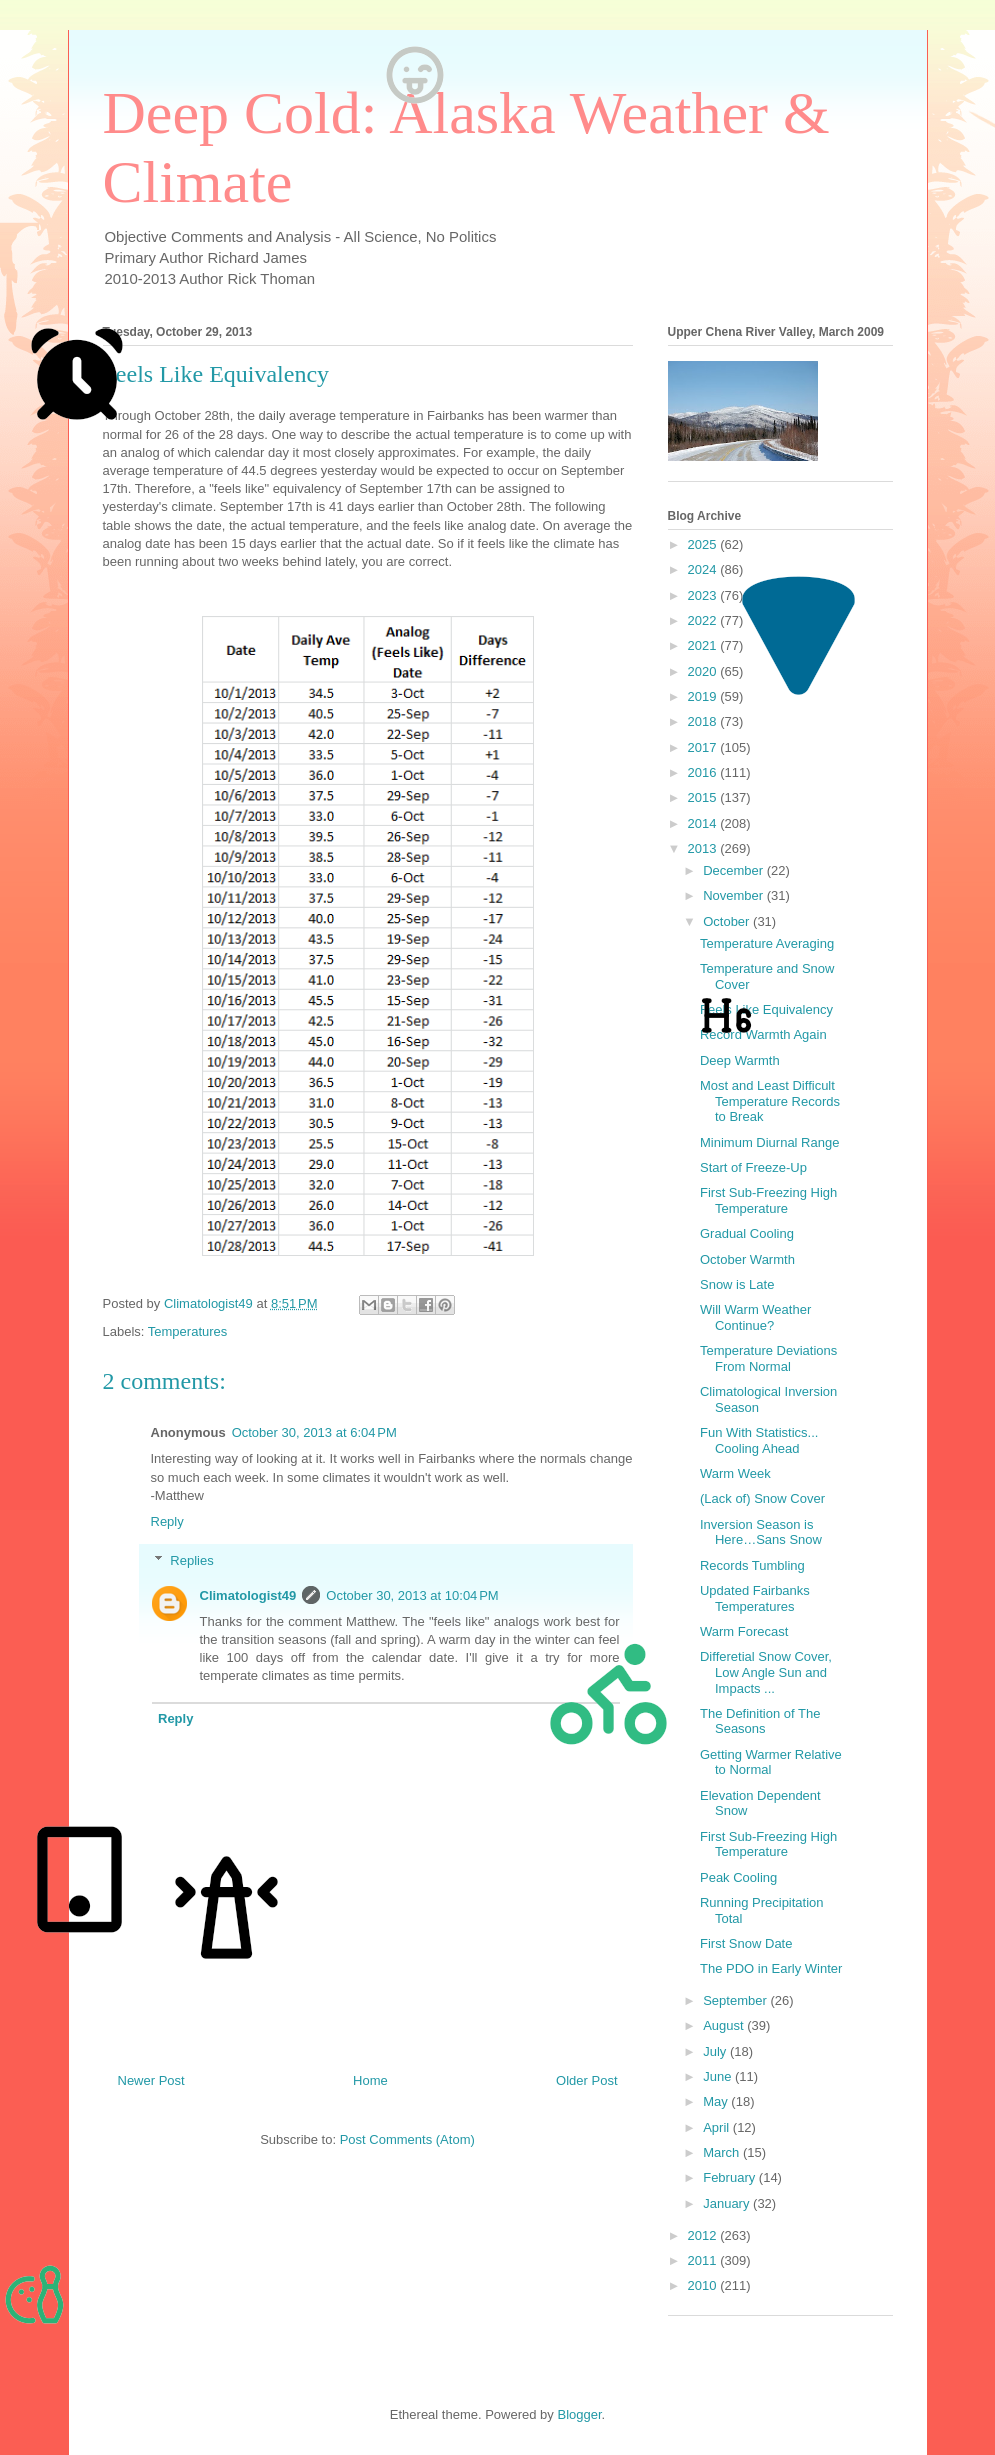  I want to click on browse bowling alleys nearby, so click(34, 2294).